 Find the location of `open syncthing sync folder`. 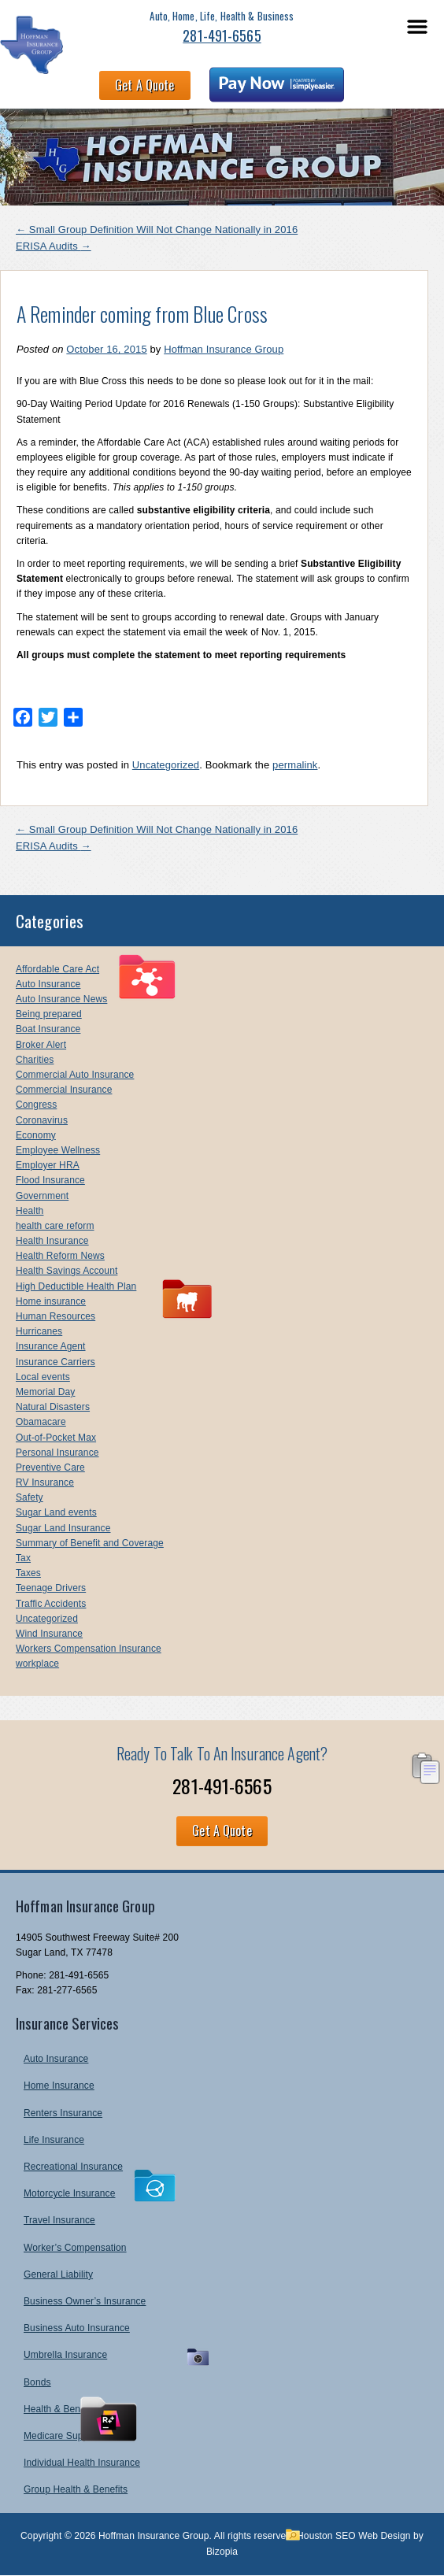

open syncthing sync folder is located at coordinates (154, 2186).